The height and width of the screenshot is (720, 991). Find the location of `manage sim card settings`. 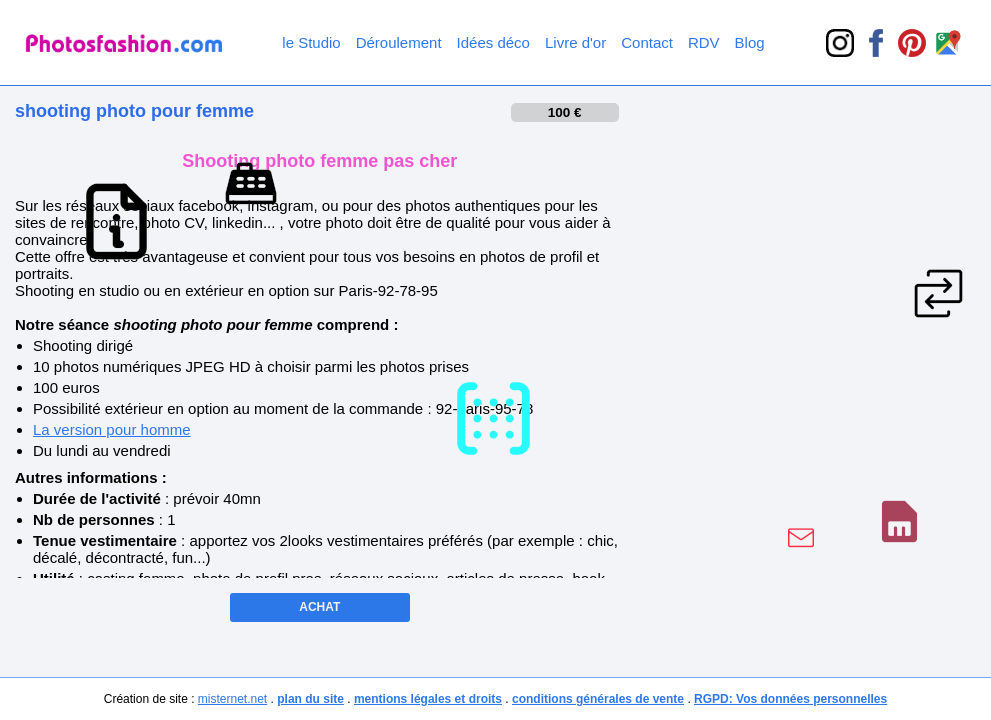

manage sim card settings is located at coordinates (899, 521).